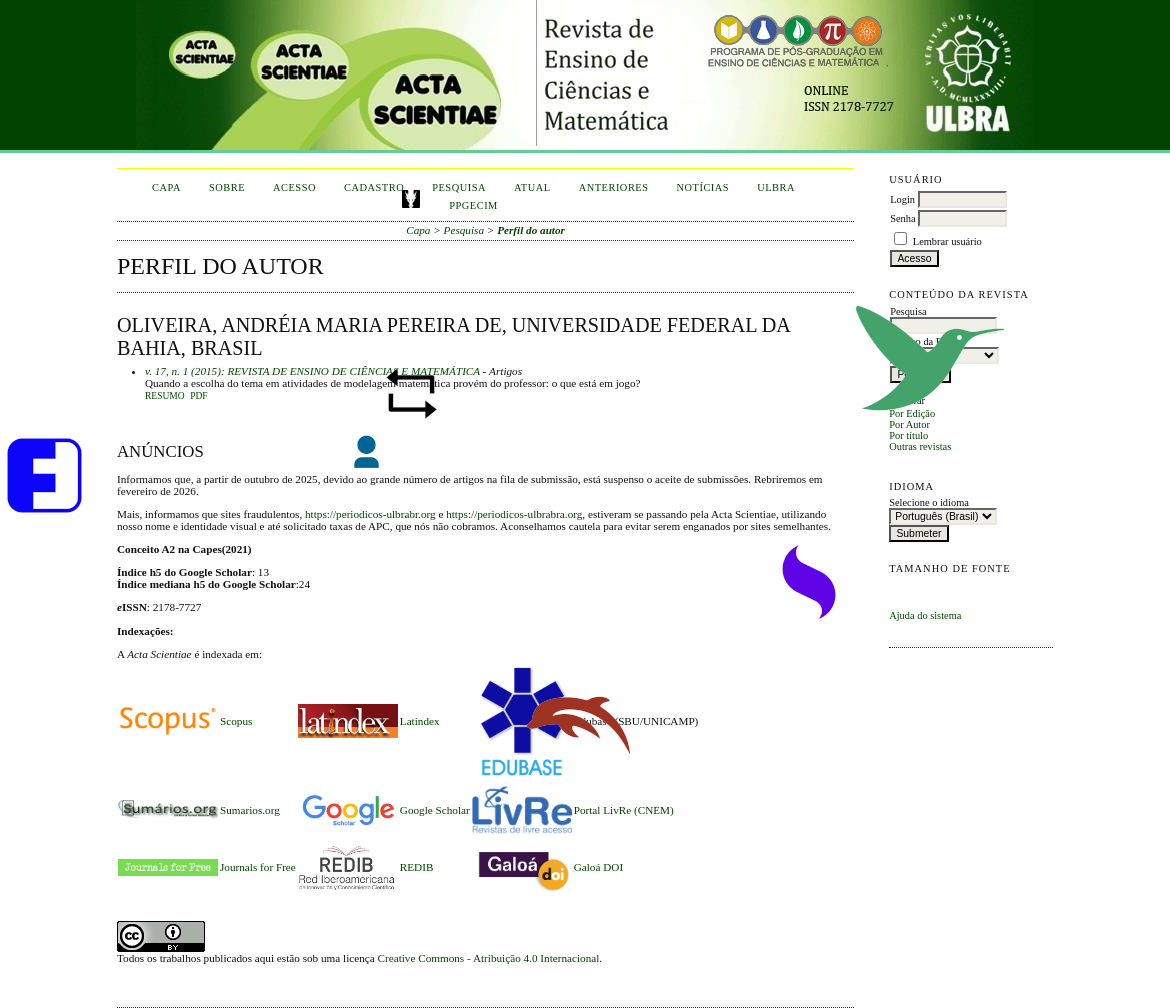  Describe the element at coordinates (366, 452) in the screenshot. I see `view your profile` at that location.